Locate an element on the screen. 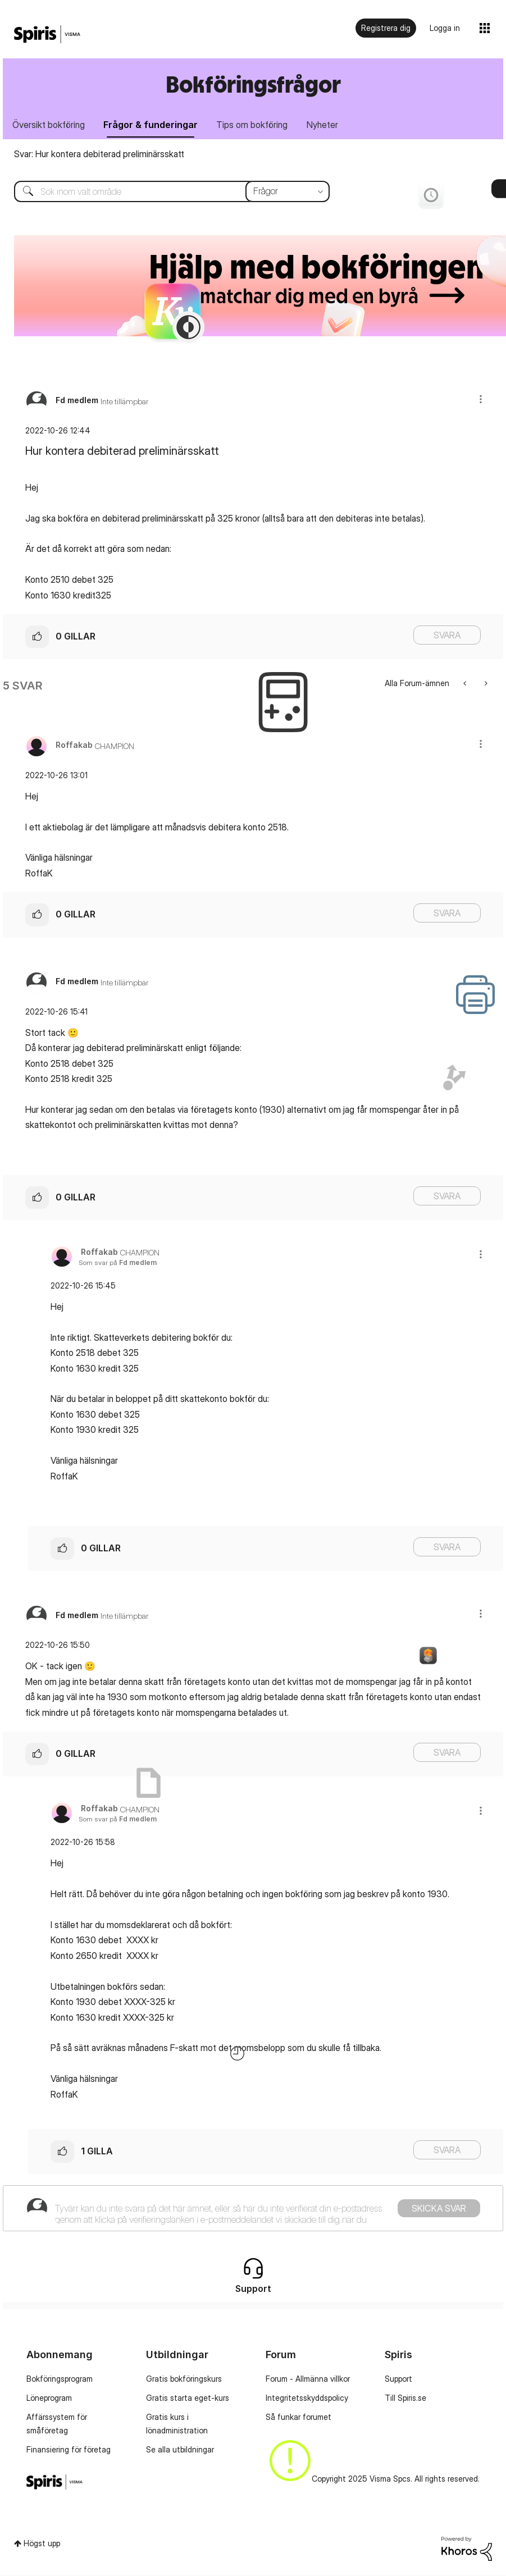 This screenshot has width=506, height=2576. view recently used emojis is located at coordinates (237, 2053).